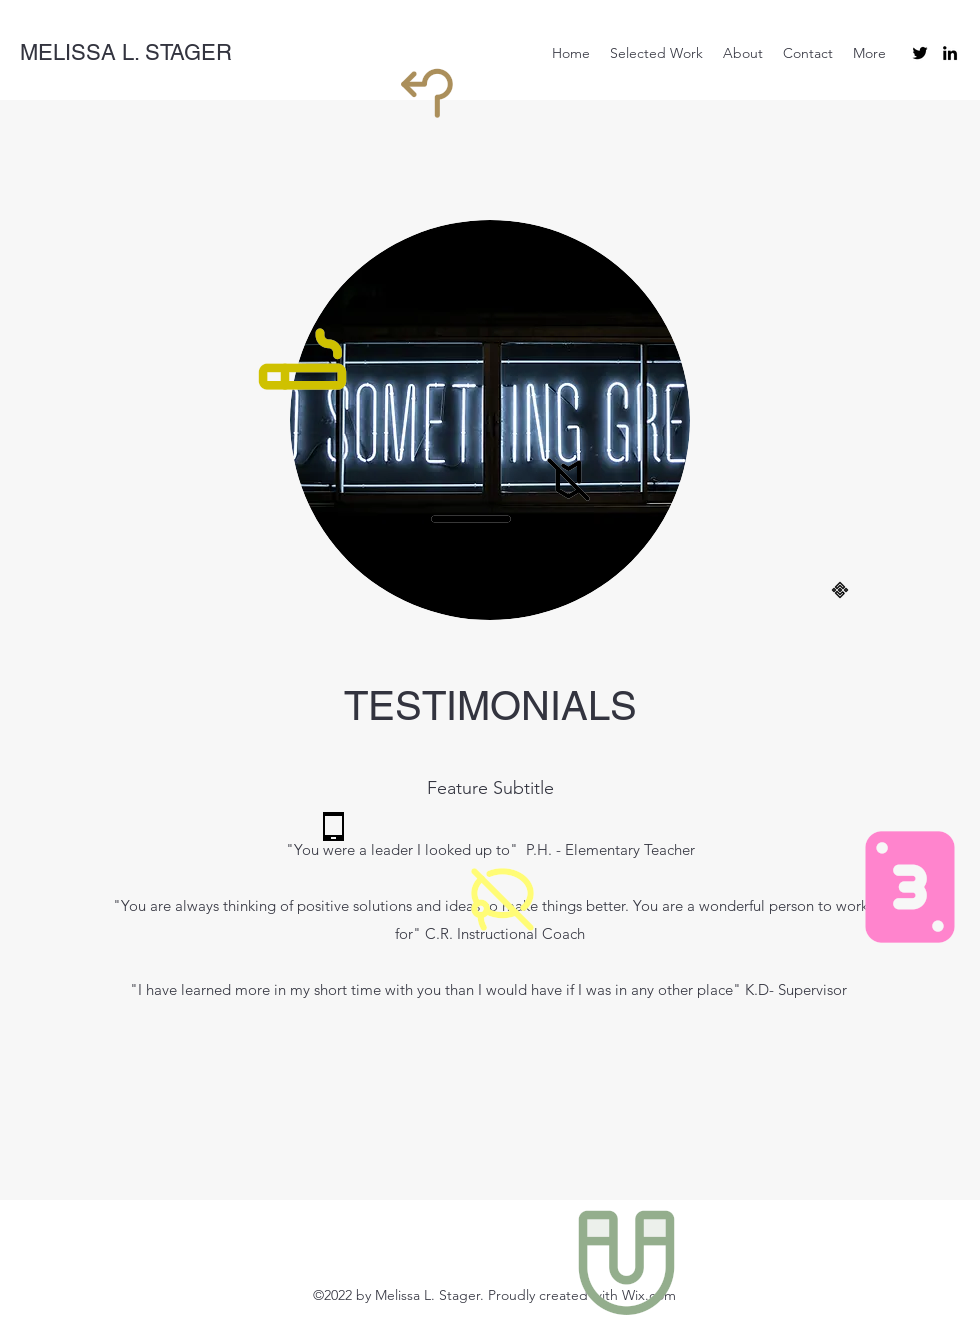 The height and width of the screenshot is (1340, 980). I want to click on take the left exit at the roundabout, so click(427, 92).